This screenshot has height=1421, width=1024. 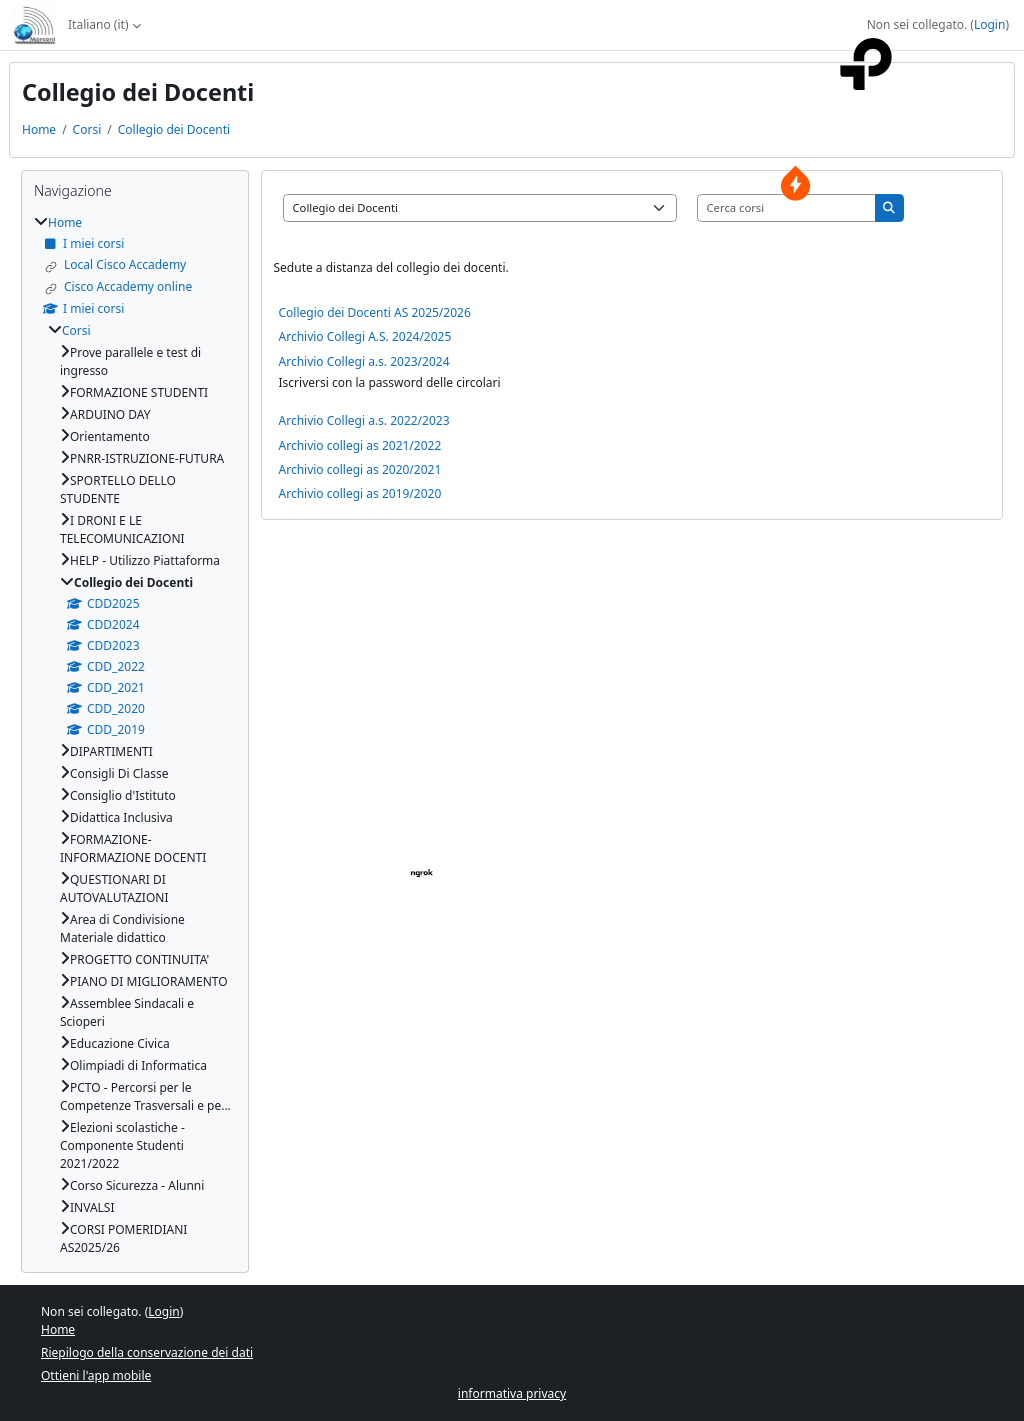 I want to click on ngrok service integration or connection, so click(x=422, y=873).